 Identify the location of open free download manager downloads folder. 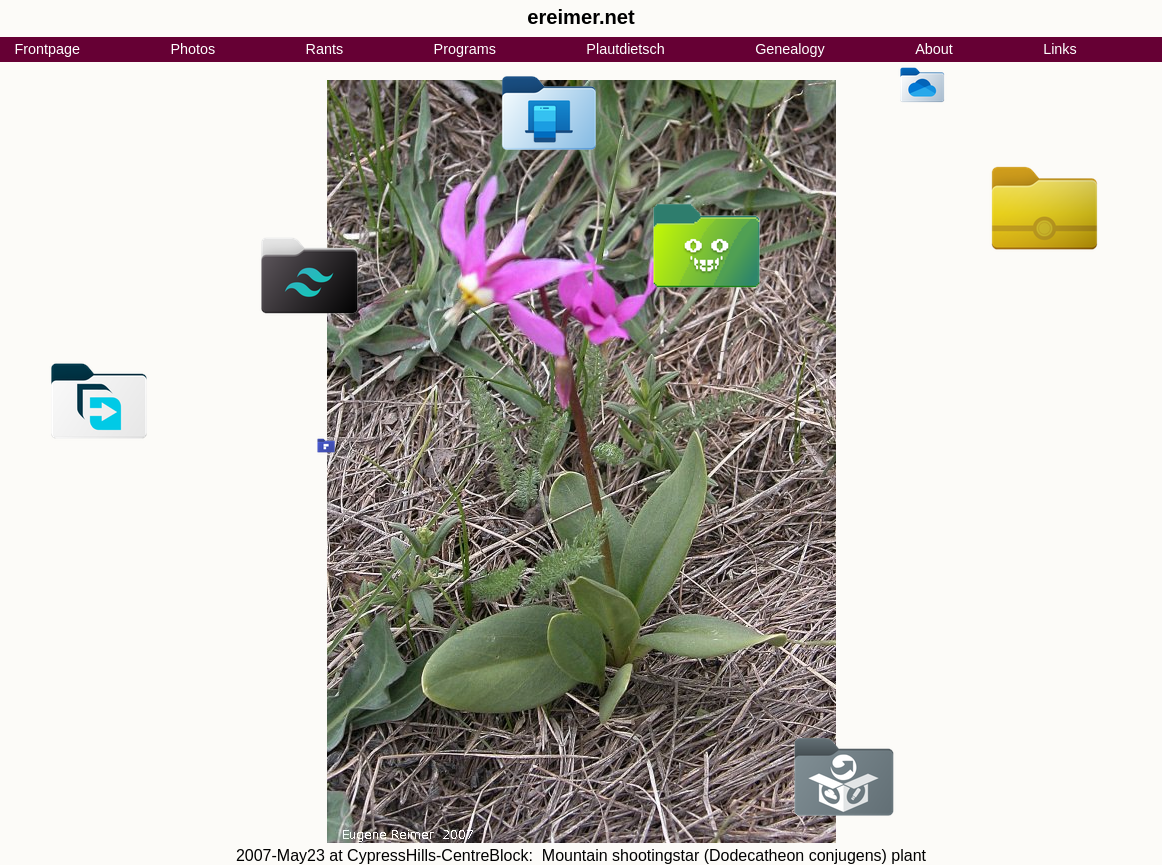
(98, 403).